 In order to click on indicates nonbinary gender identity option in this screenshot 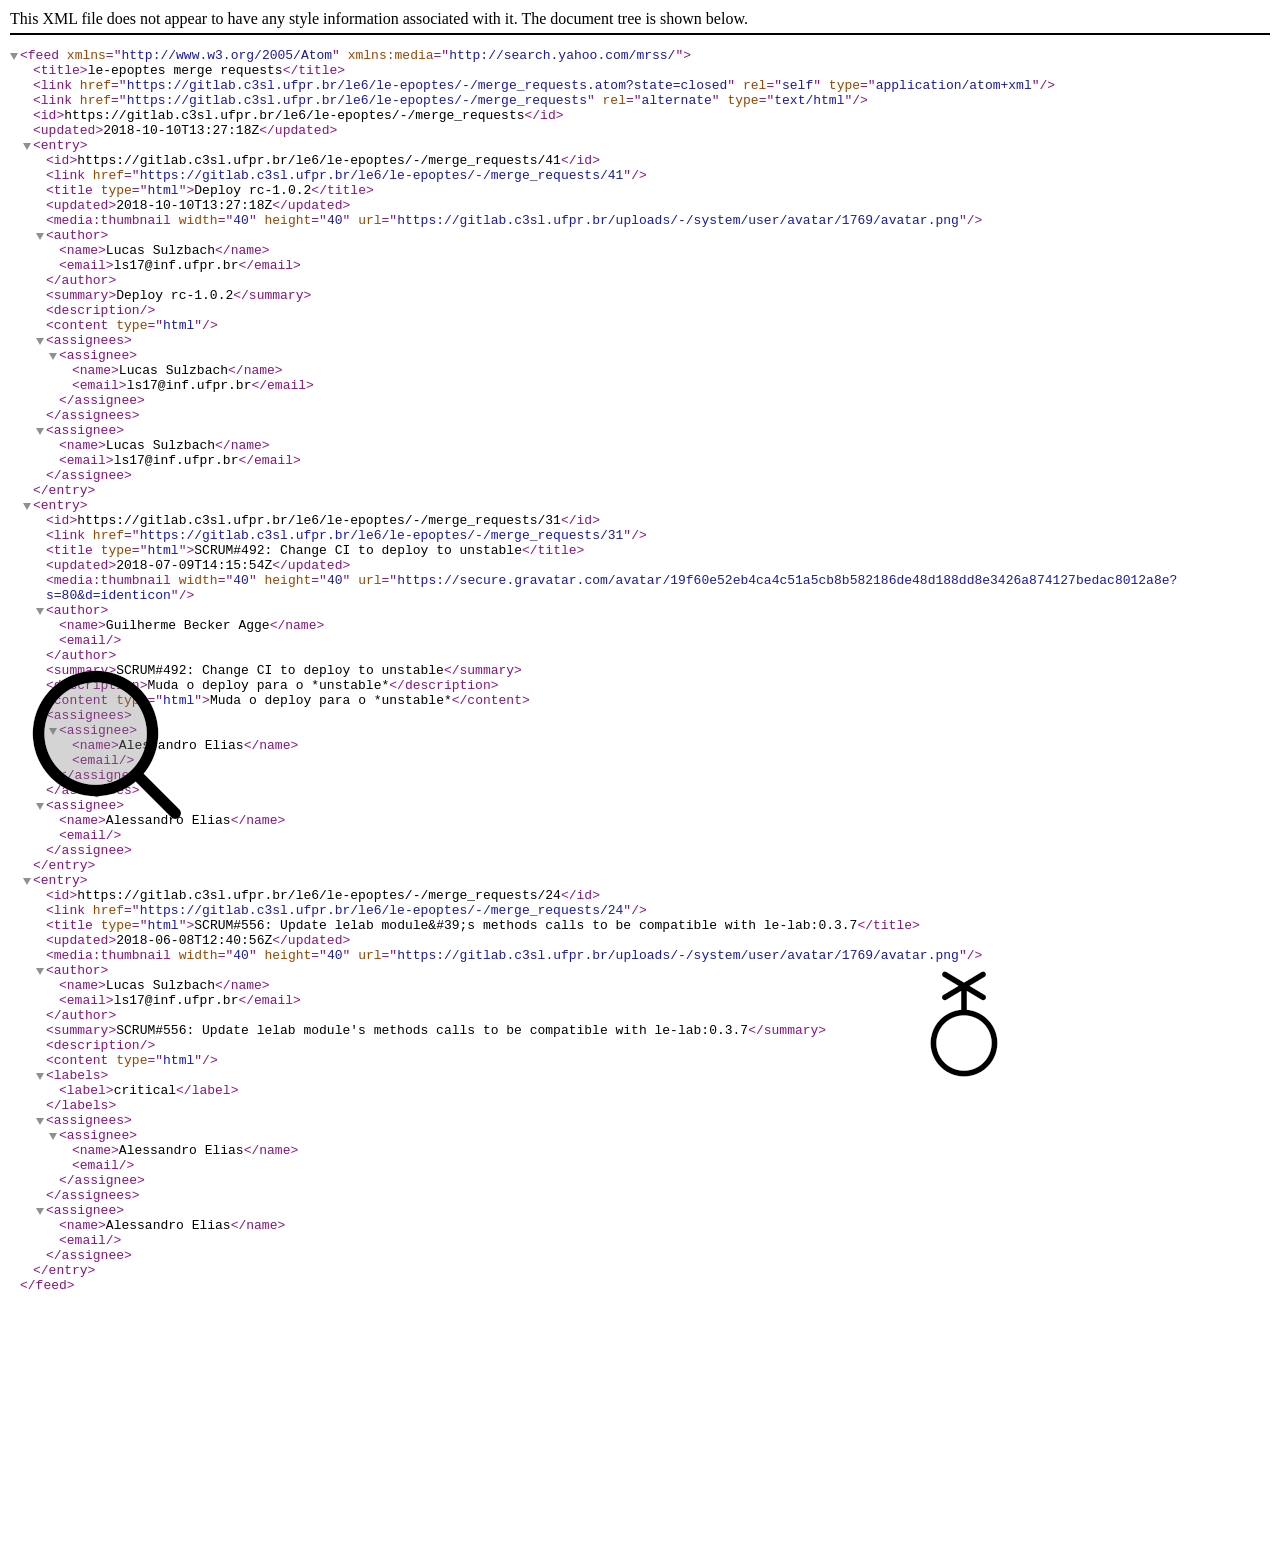, I will do `click(964, 1024)`.